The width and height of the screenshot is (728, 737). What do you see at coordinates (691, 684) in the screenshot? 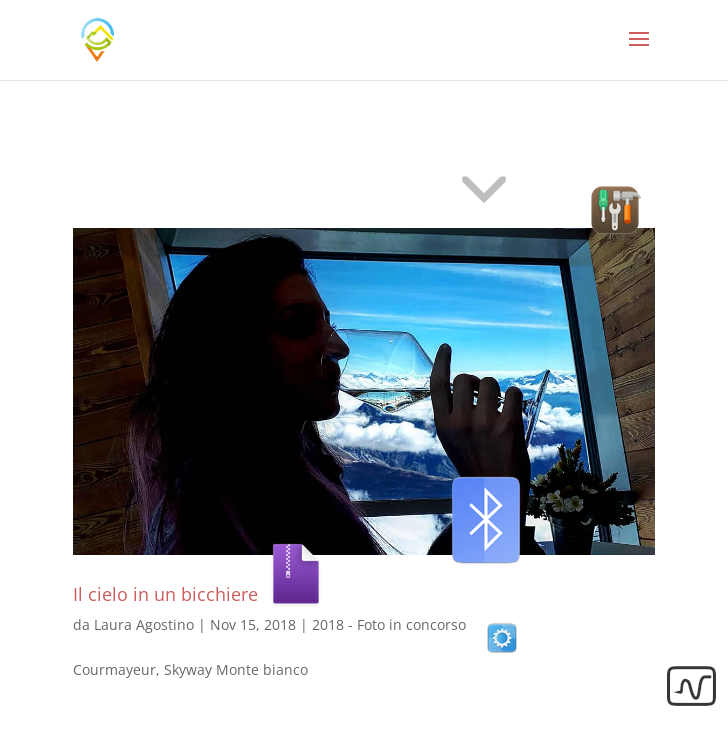
I see `view battery usage statistics` at bounding box center [691, 684].